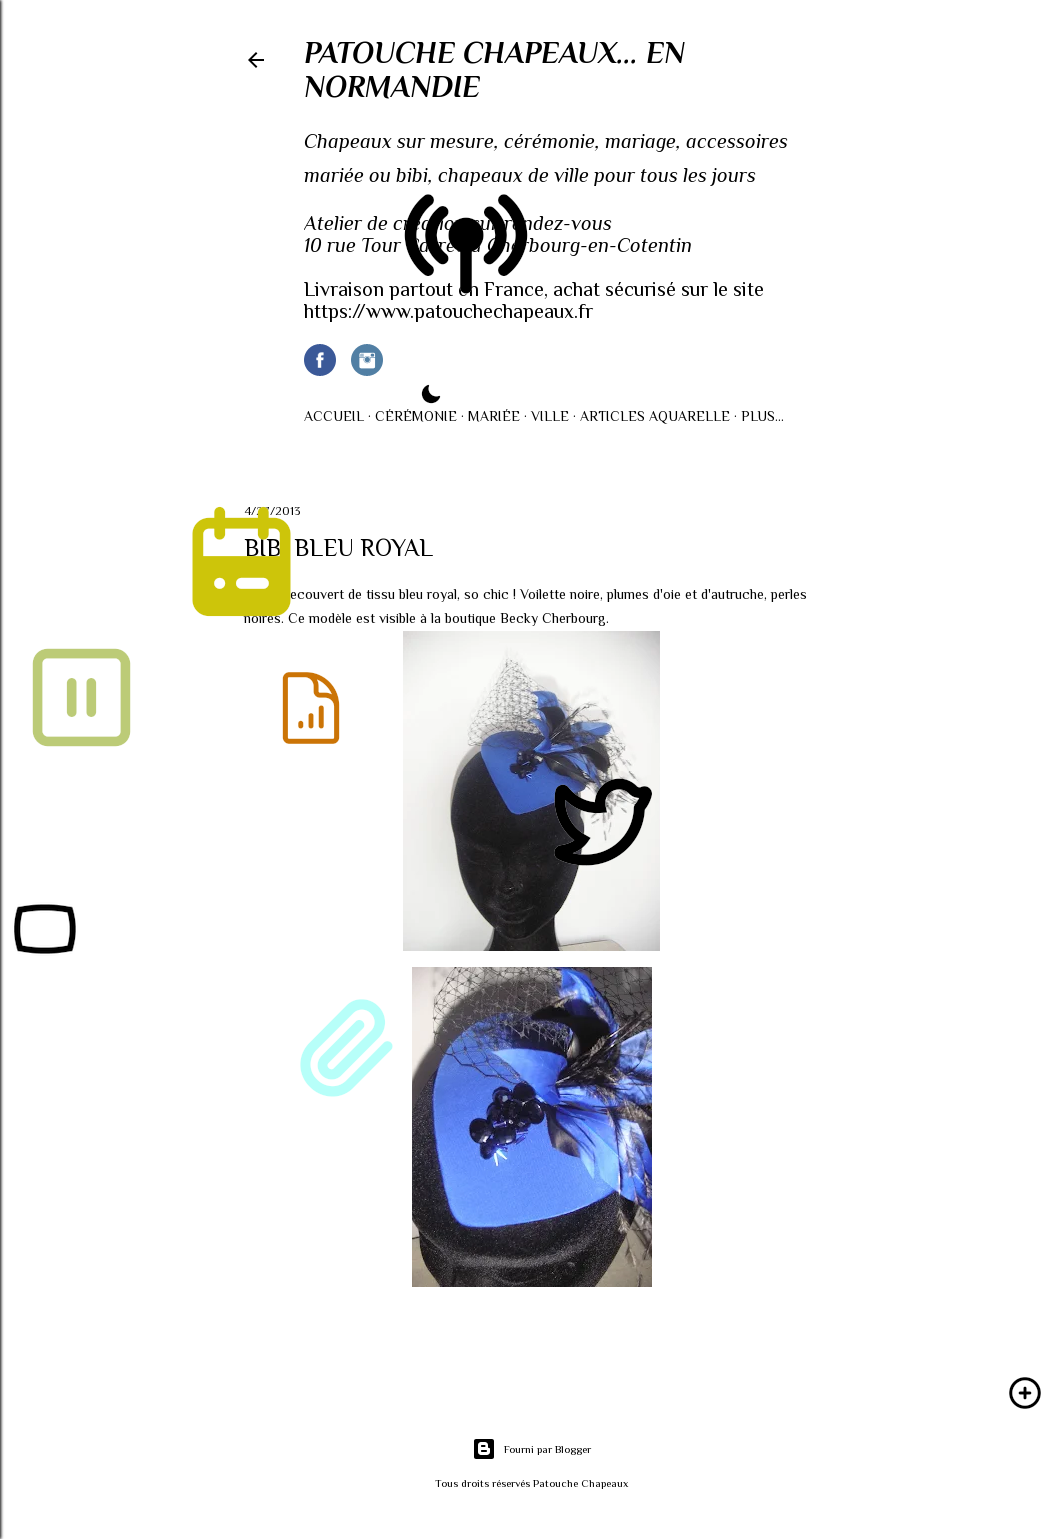 This screenshot has height=1539, width=1063. Describe the element at coordinates (241, 561) in the screenshot. I see `view calendar or scheduled events` at that location.